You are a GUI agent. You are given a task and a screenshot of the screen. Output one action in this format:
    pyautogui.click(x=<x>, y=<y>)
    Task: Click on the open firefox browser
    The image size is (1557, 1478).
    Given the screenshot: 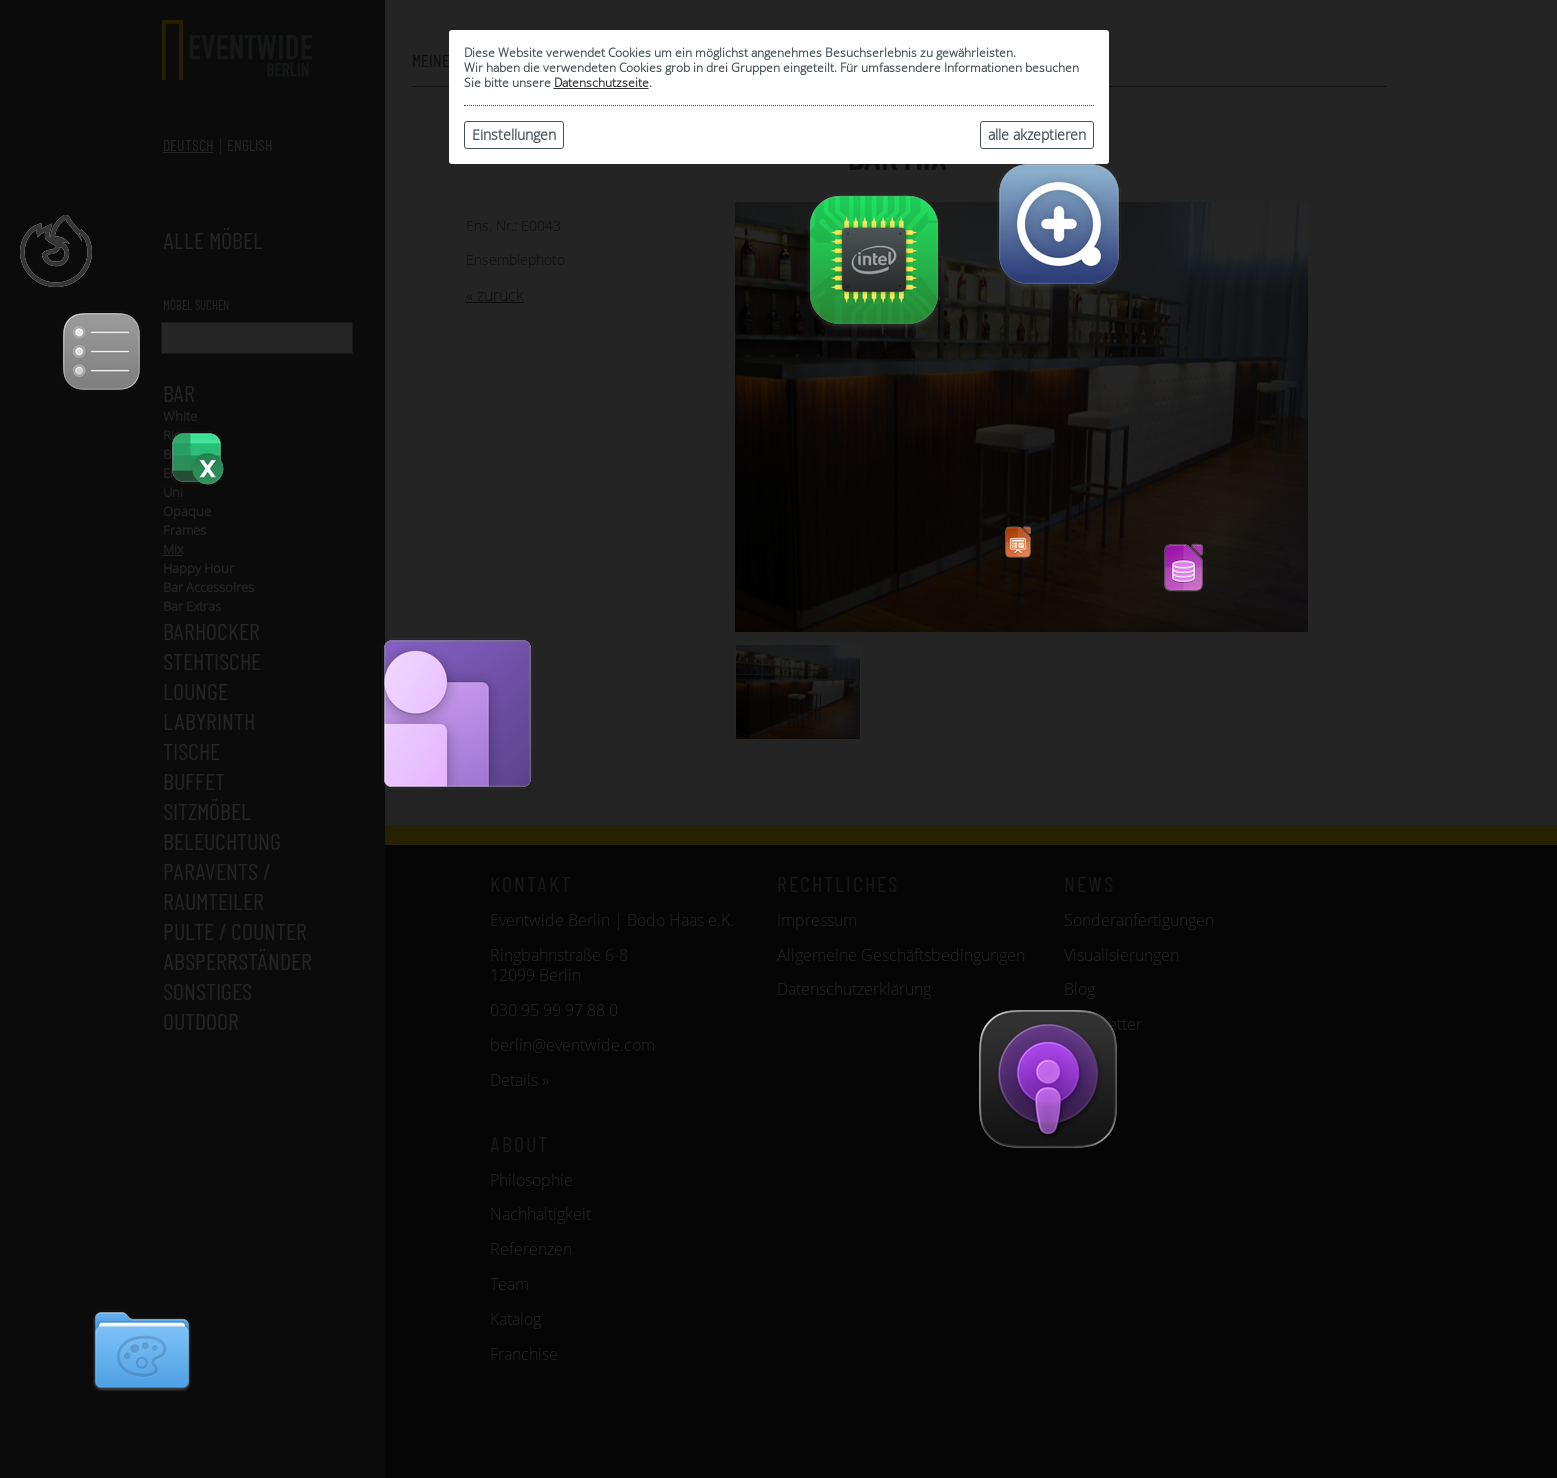 What is the action you would take?
    pyautogui.click(x=56, y=251)
    